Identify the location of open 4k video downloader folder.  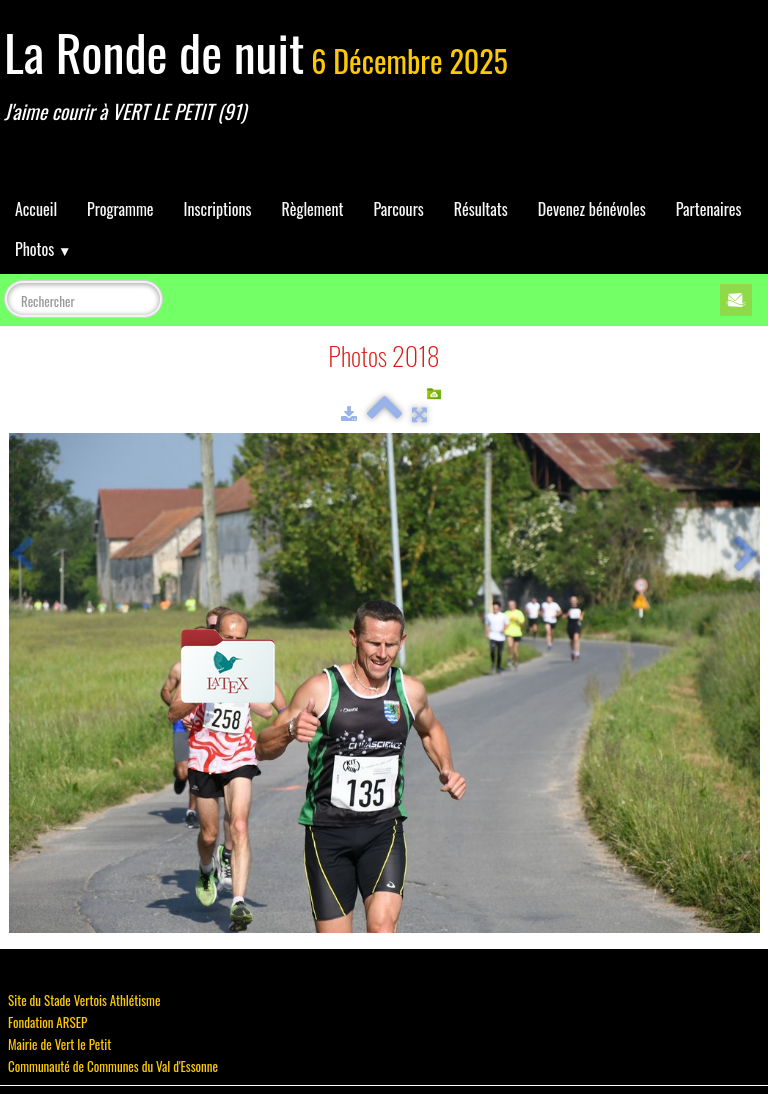
(434, 394).